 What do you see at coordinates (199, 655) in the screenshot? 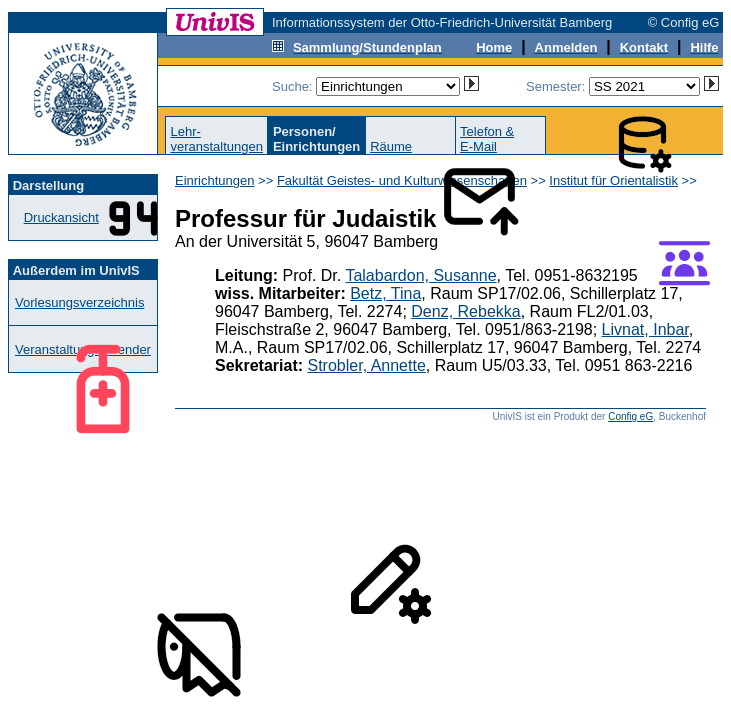
I see `indicates toilet paper is out of stock` at bounding box center [199, 655].